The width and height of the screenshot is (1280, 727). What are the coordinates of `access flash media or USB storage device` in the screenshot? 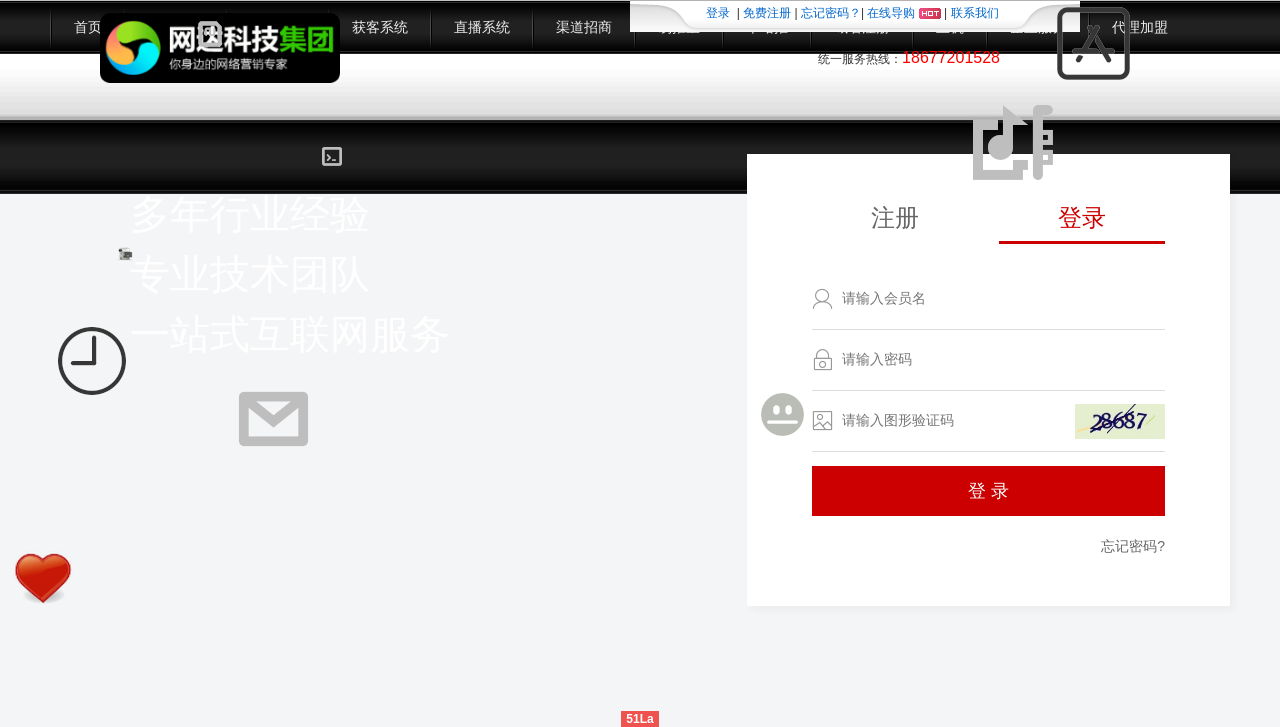 It's located at (209, 34).